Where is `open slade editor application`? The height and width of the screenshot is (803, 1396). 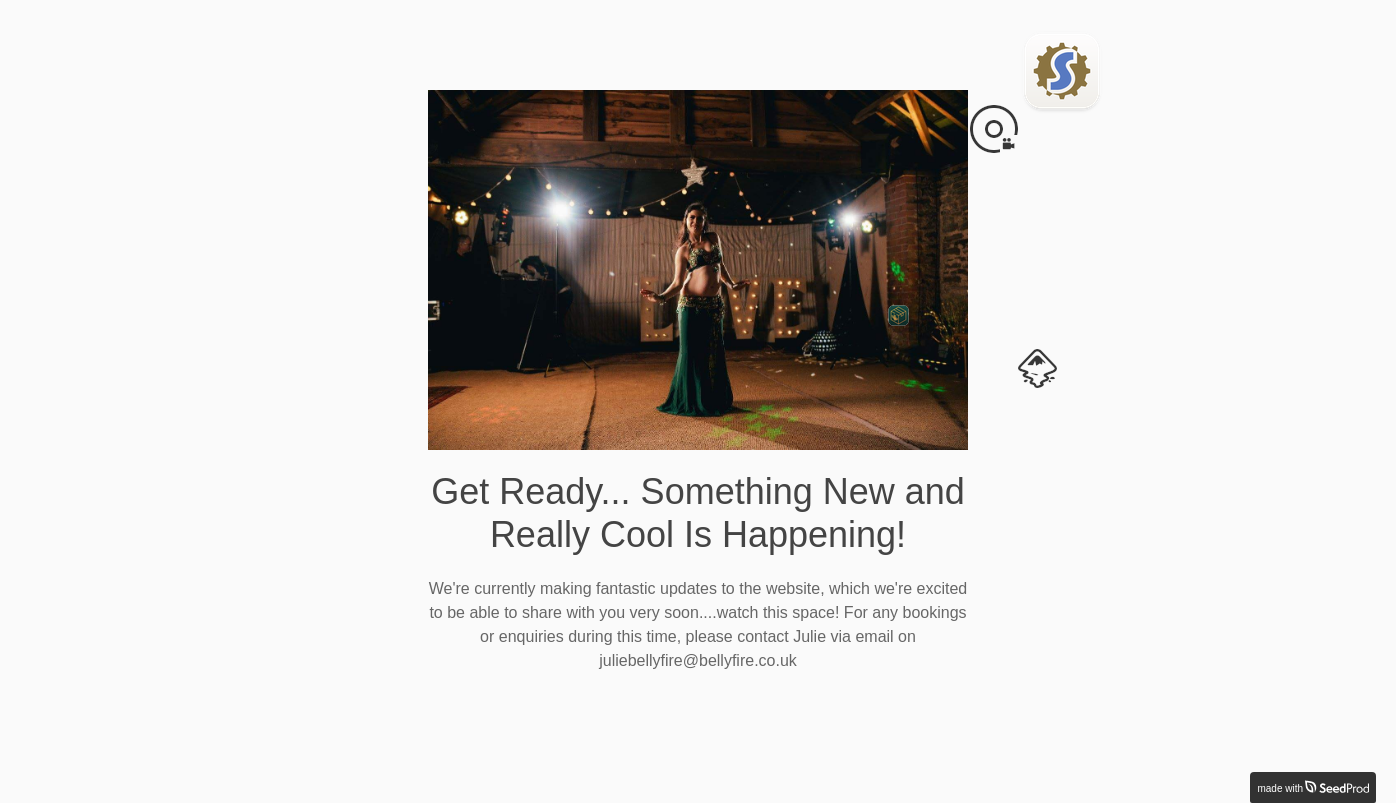 open slade editor application is located at coordinates (1062, 71).